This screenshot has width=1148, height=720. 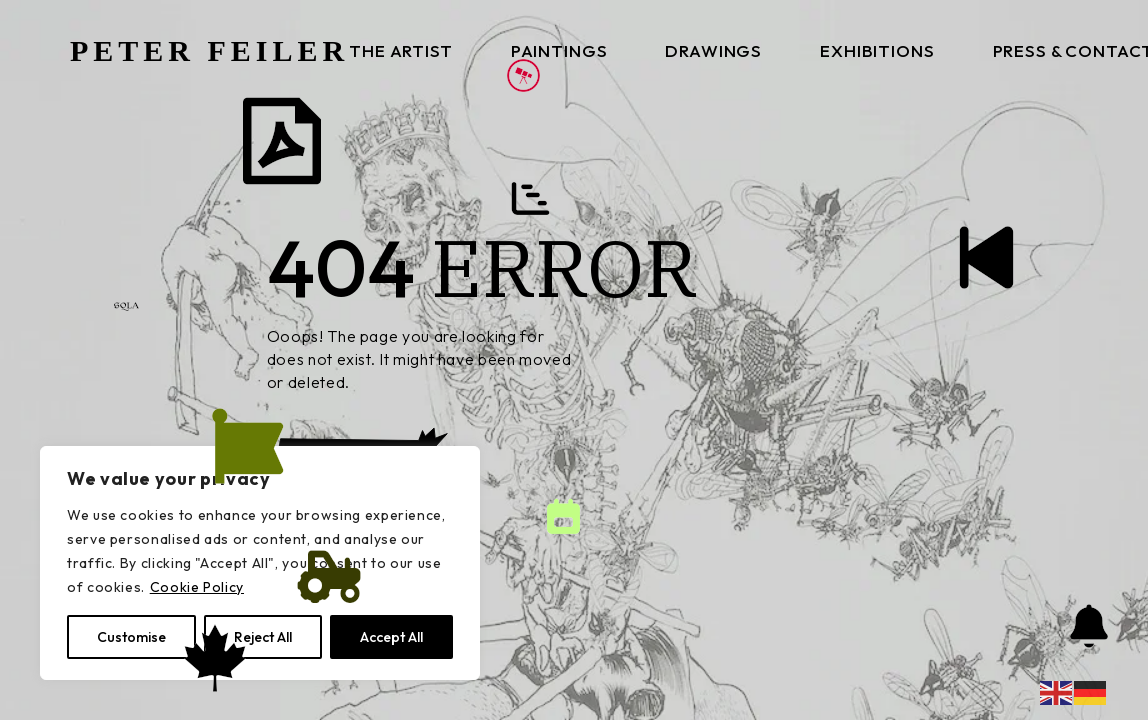 I want to click on view project timeline or gantt chart, so click(x=530, y=198).